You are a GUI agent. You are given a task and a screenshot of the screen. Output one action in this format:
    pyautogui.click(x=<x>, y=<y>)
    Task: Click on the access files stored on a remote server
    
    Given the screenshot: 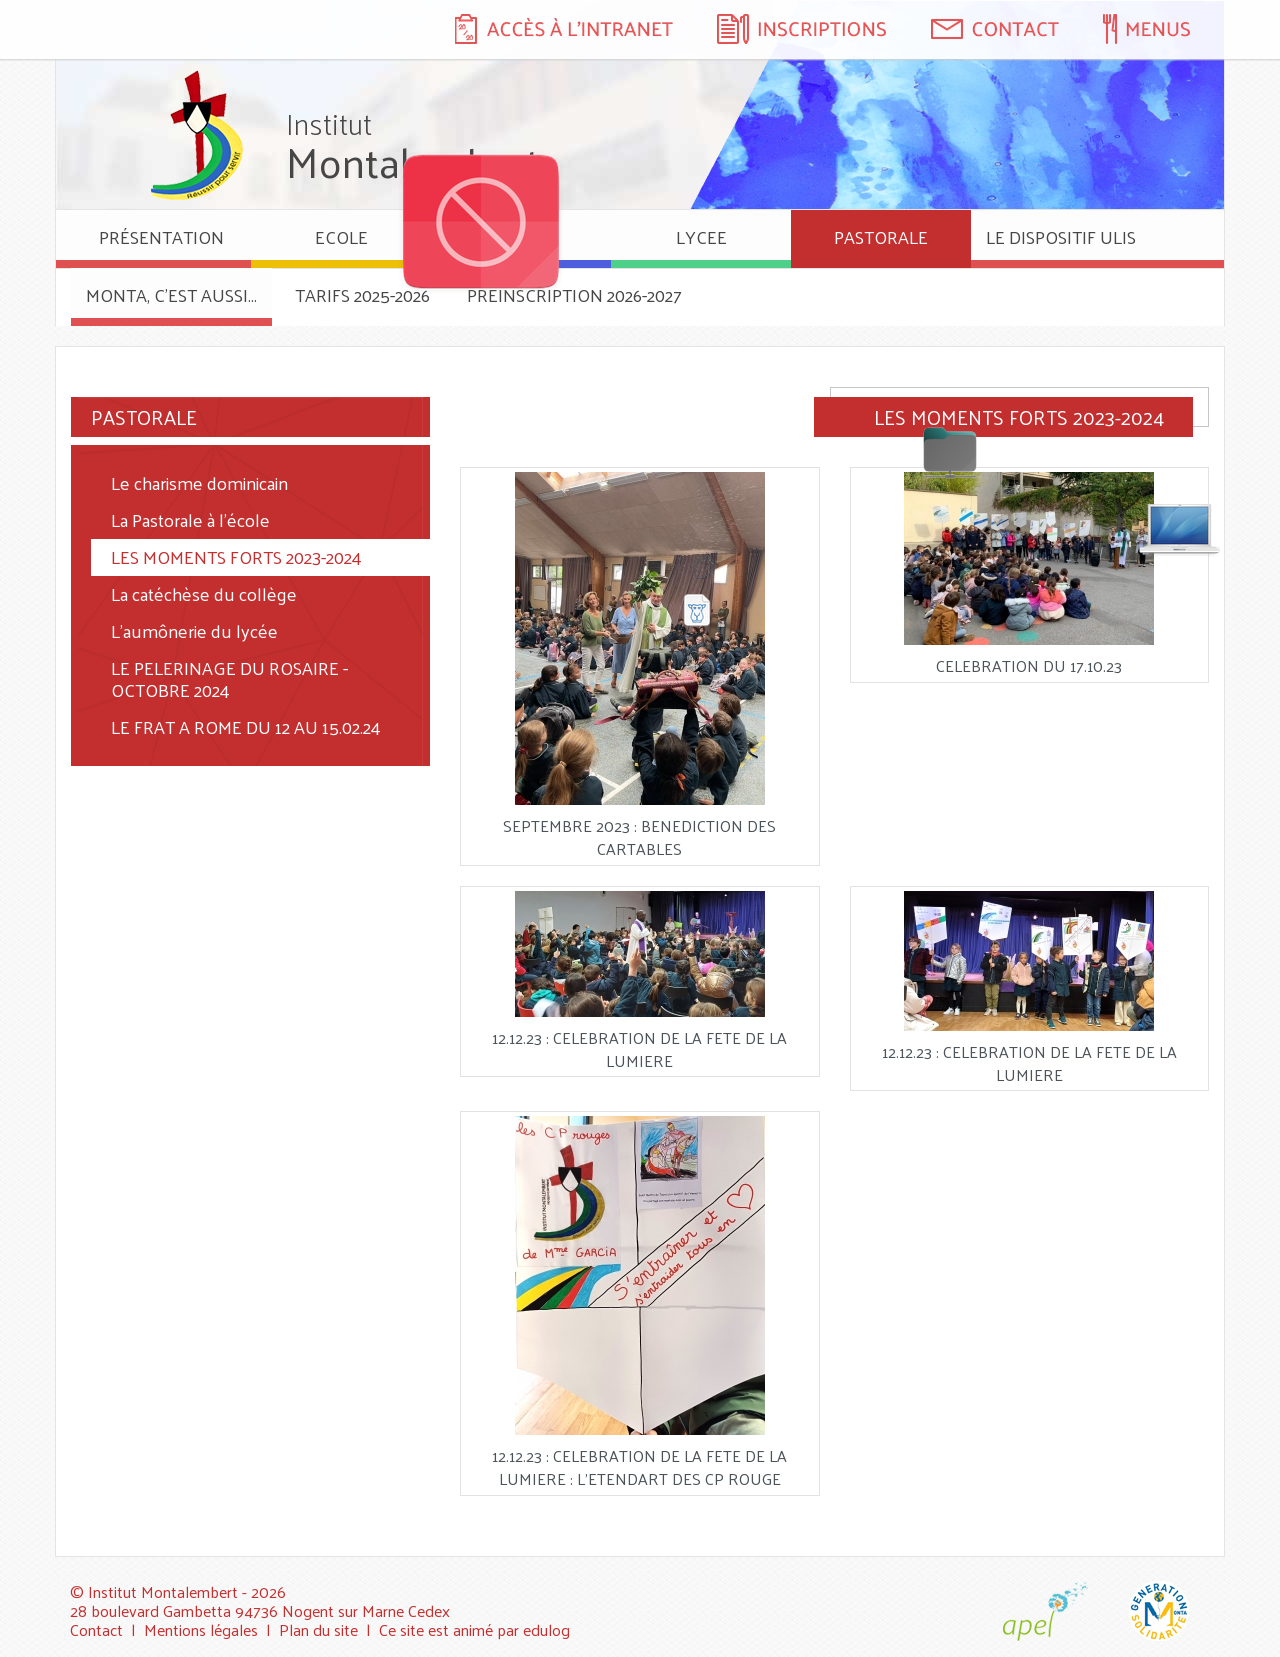 What is the action you would take?
    pyautogui.click(x=950, y=452)
    